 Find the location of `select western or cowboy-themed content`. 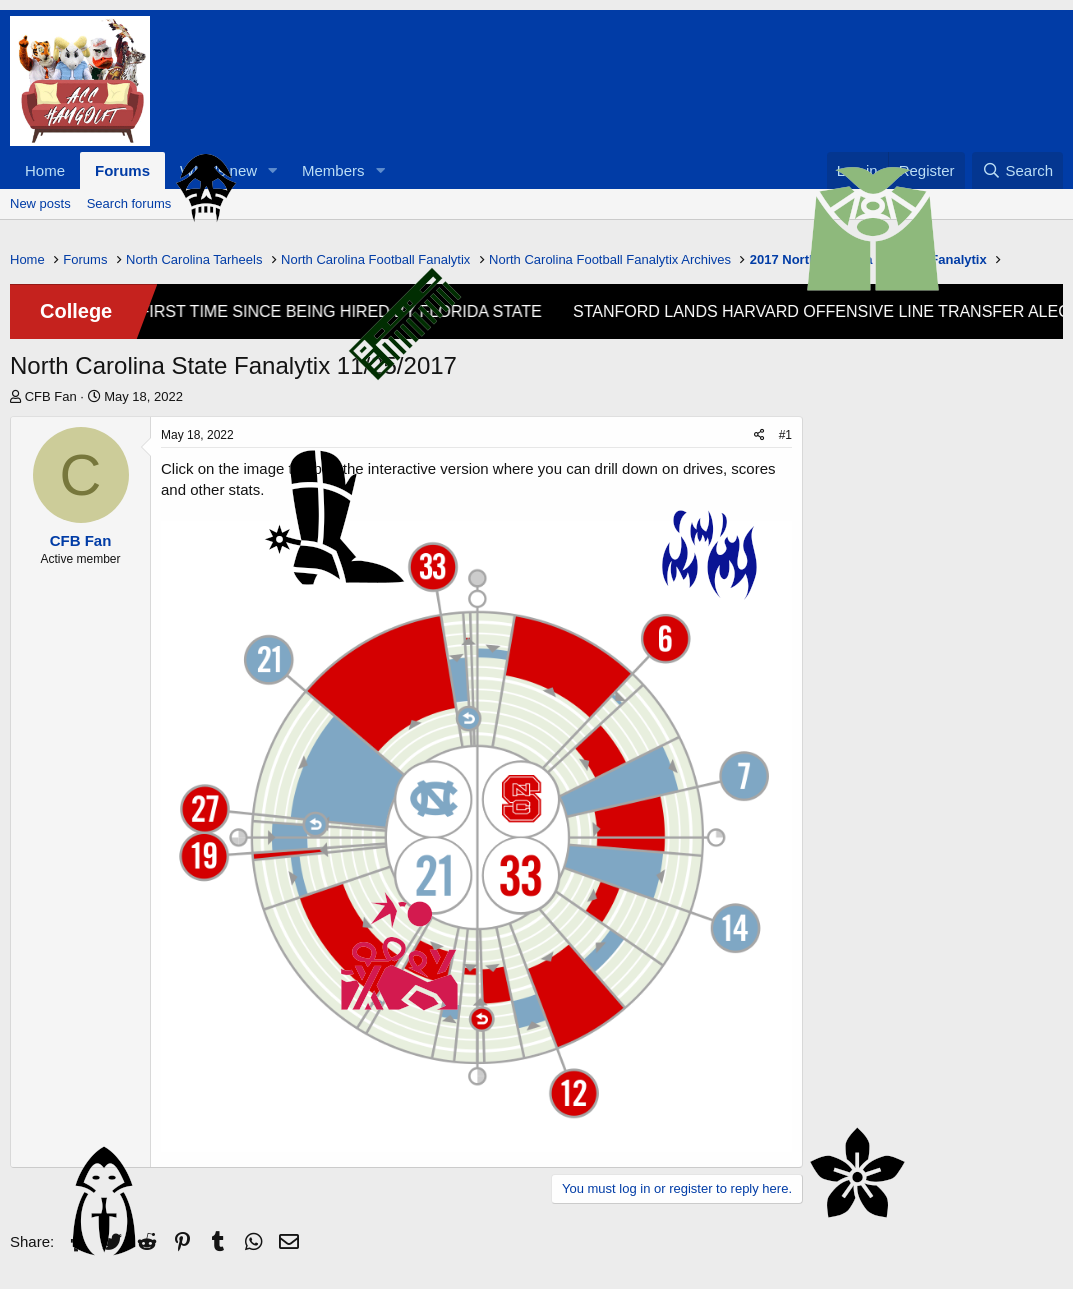

select western or cowboy-themed content is located at coordinates (334, 517).